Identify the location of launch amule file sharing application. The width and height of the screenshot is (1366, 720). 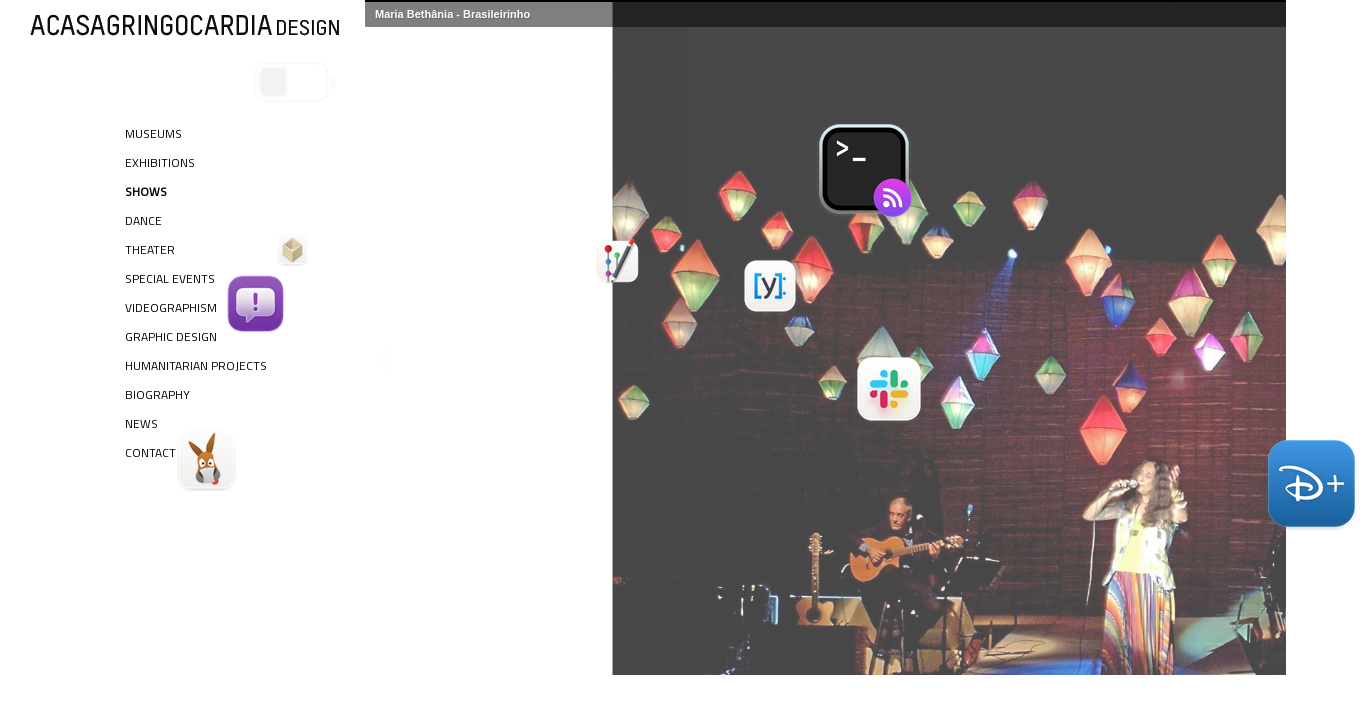
(206, 460).